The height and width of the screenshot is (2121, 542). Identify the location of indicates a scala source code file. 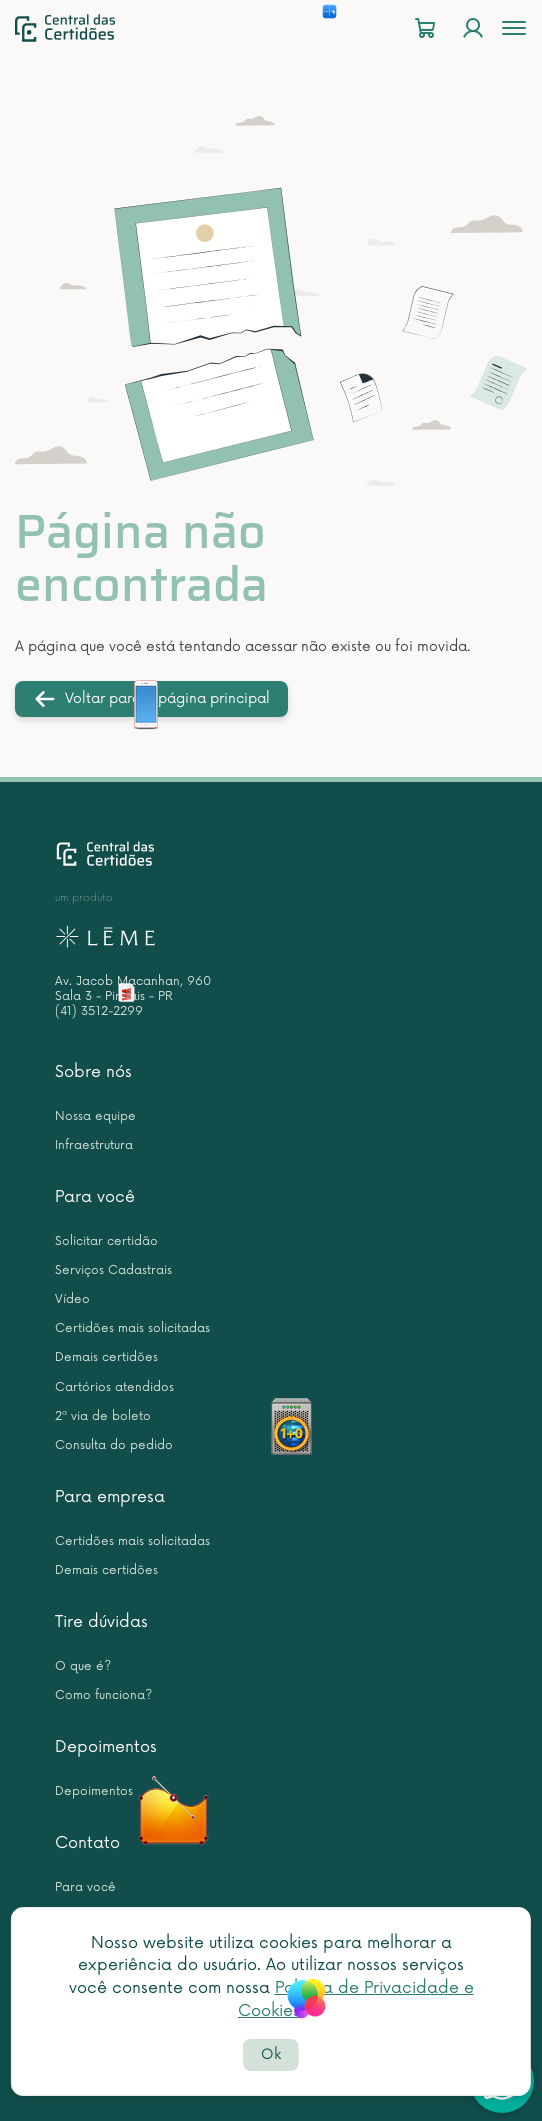
(126, 992).